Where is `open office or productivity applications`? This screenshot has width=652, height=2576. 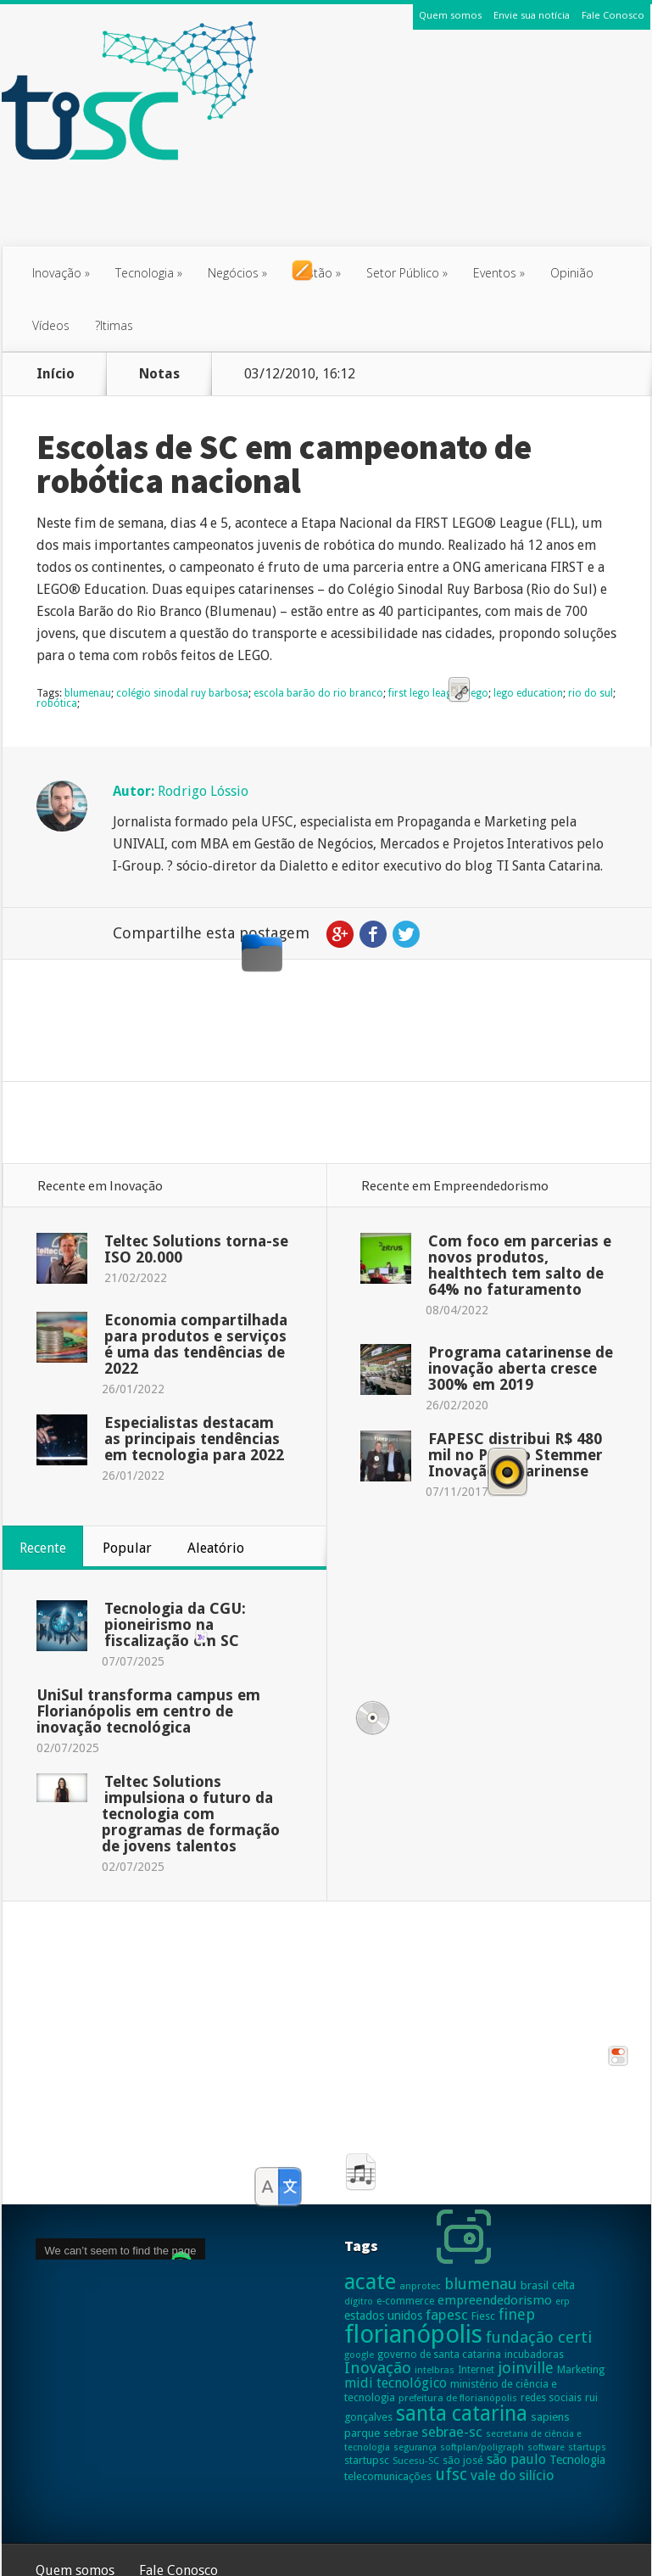
open office or productivity applications is located at coordinates (459, 689).